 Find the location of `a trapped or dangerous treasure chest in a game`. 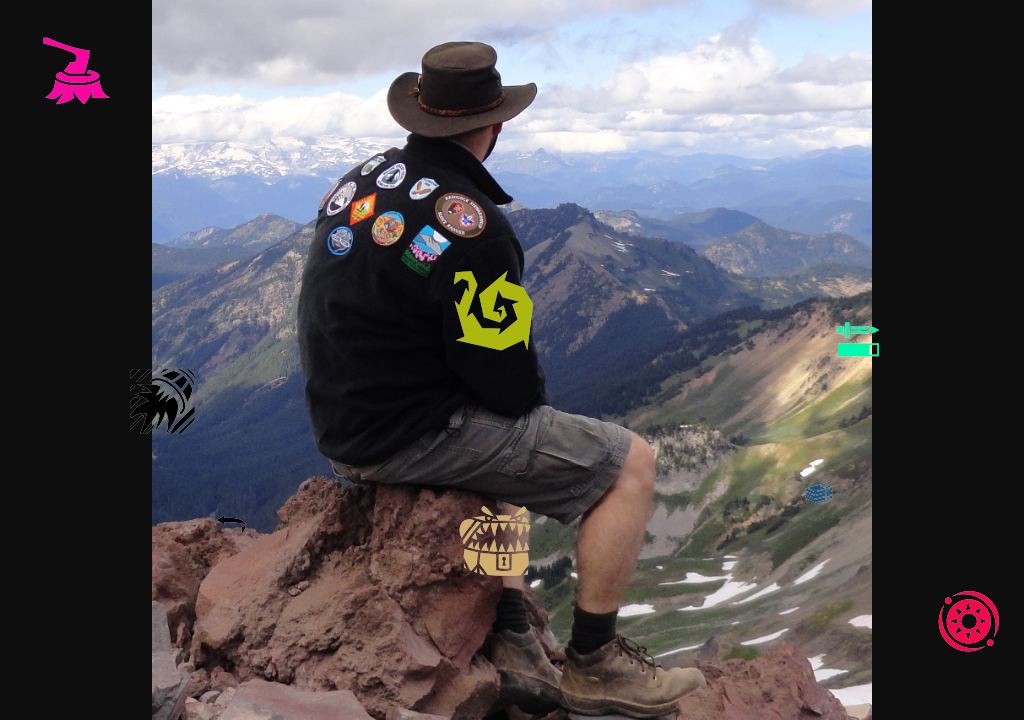

a trapped or dangerous treasure chest in a game is located at coordinates (495, 541).